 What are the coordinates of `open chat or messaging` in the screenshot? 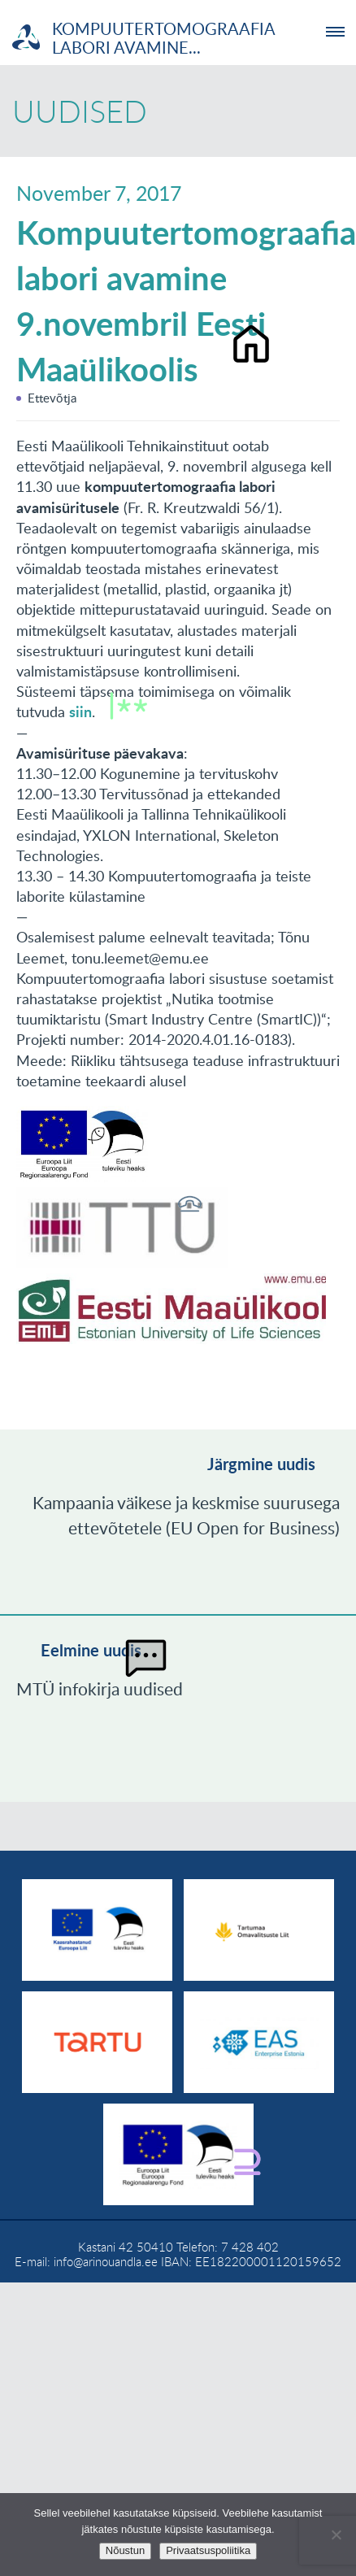 It's located at (145, 1655).